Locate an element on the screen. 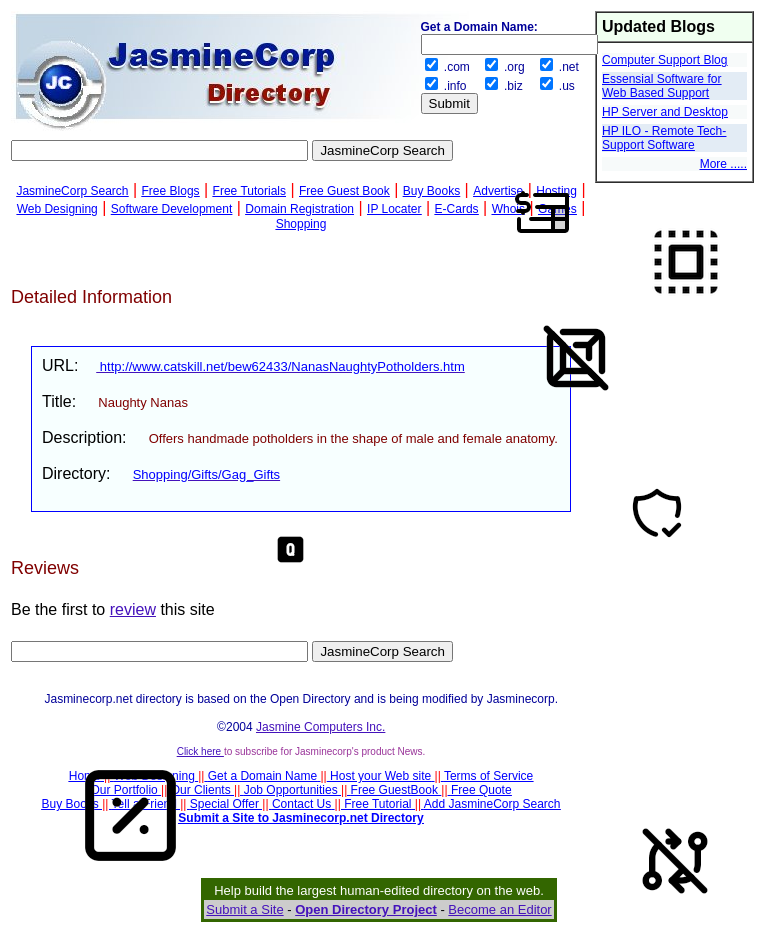 The image size is (758, 930). indicates verified or secure status is located at coordinates (657, 513).